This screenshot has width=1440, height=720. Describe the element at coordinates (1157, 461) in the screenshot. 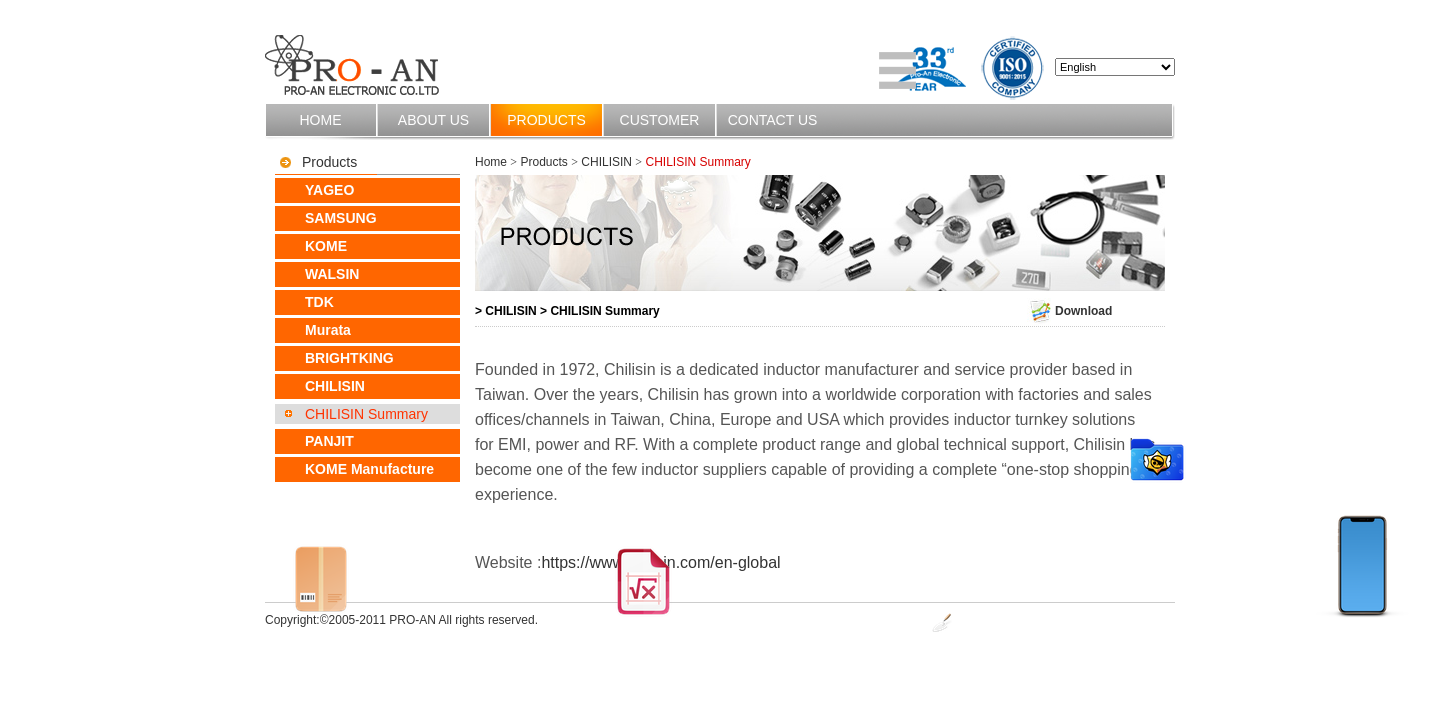

I see `open brawl stars game folder` at that location.